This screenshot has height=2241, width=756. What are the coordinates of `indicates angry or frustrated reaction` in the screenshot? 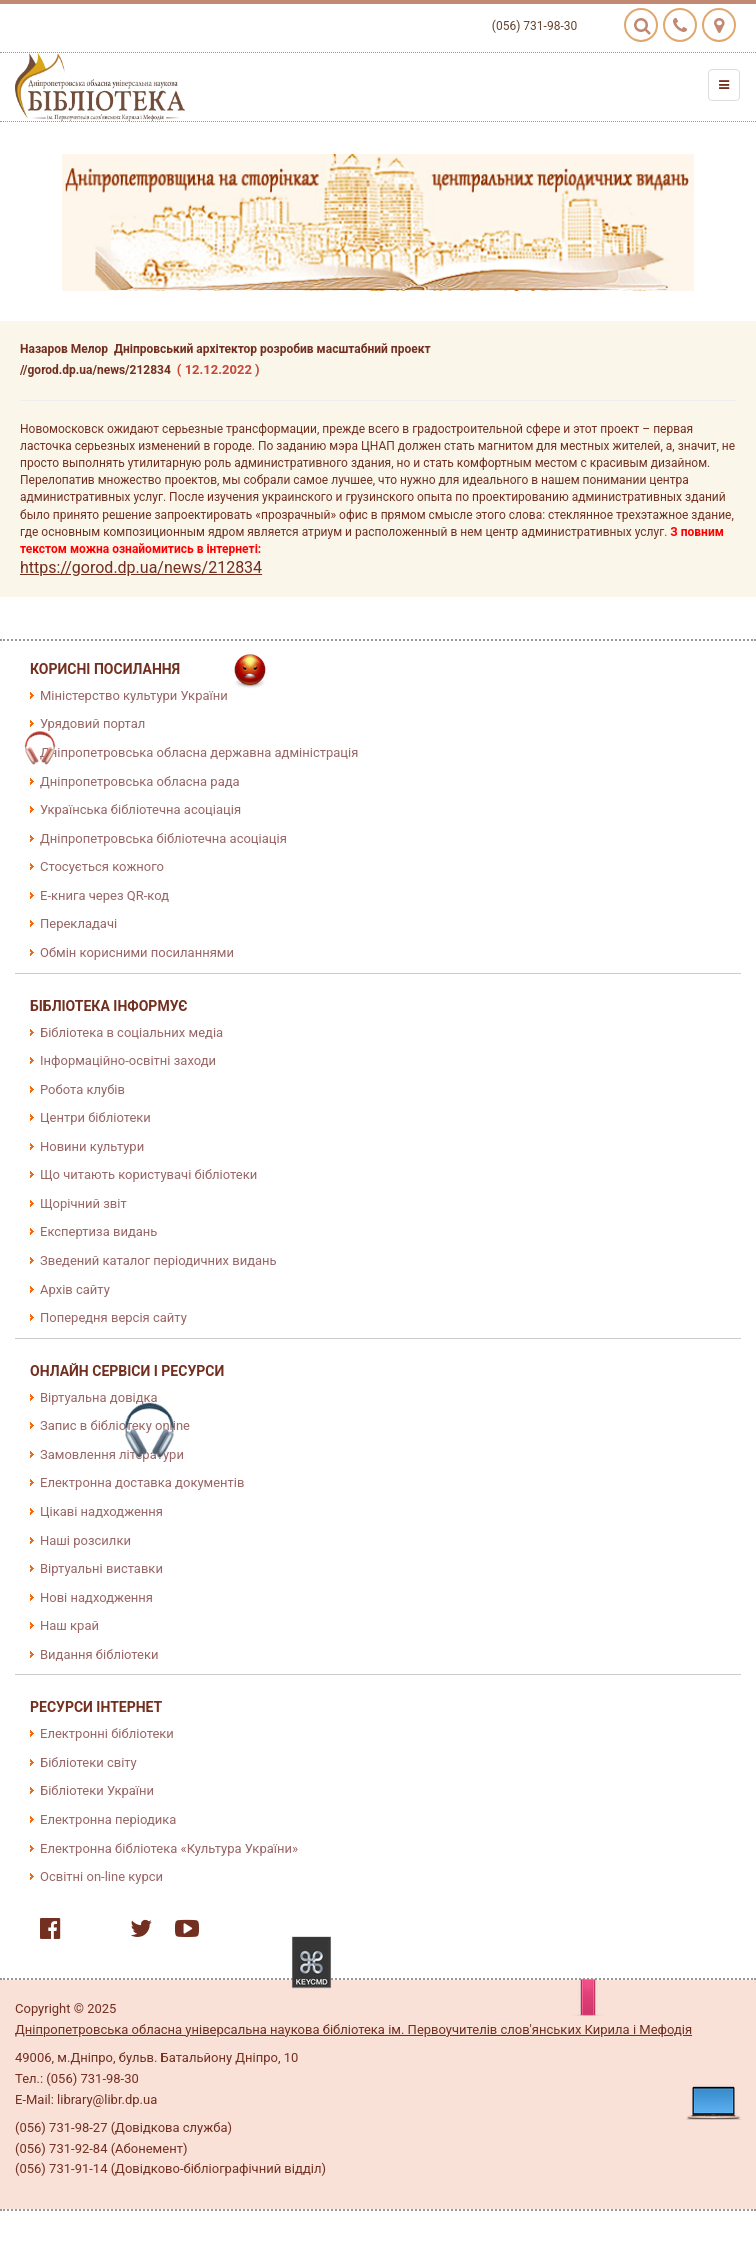 It's located at (249, 670).